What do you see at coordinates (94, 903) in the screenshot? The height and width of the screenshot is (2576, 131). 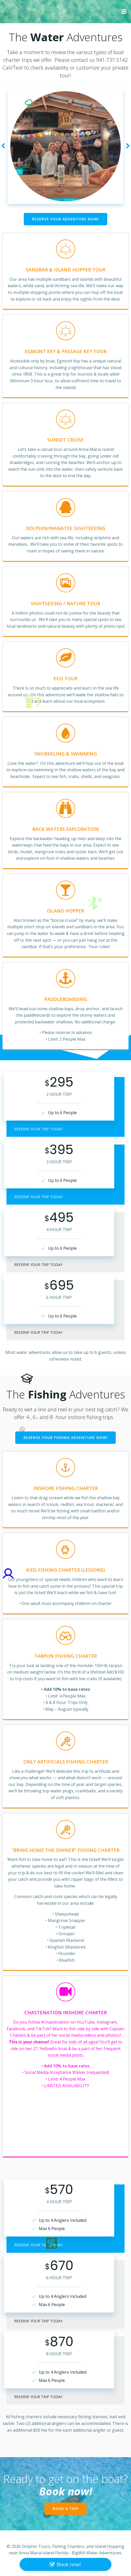 I see `bluetooth connection disabled or unavailable` at bounding box center [94, 903].